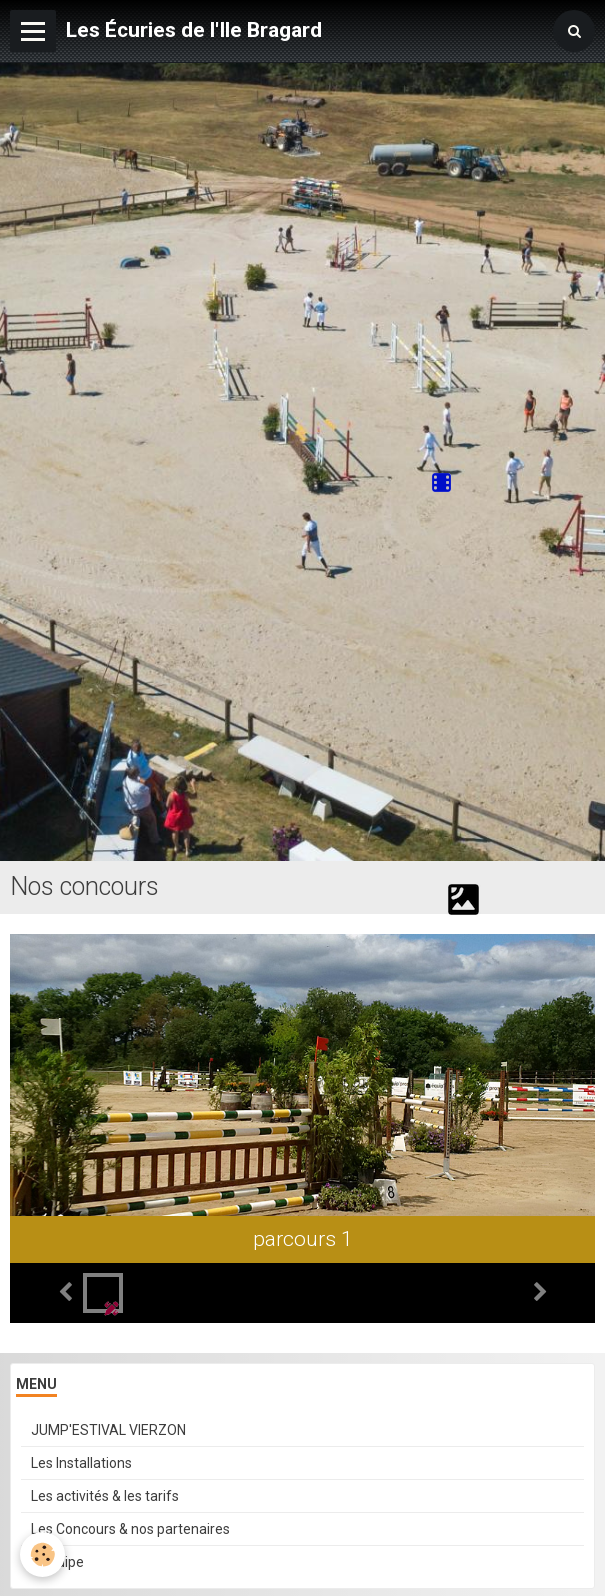 The width and height of the screenshot is (605, 1596). What do you see at coordinates (463, 899) in the screenshot?
I see `switch to satellite map view` at bounding box center [463, 899].